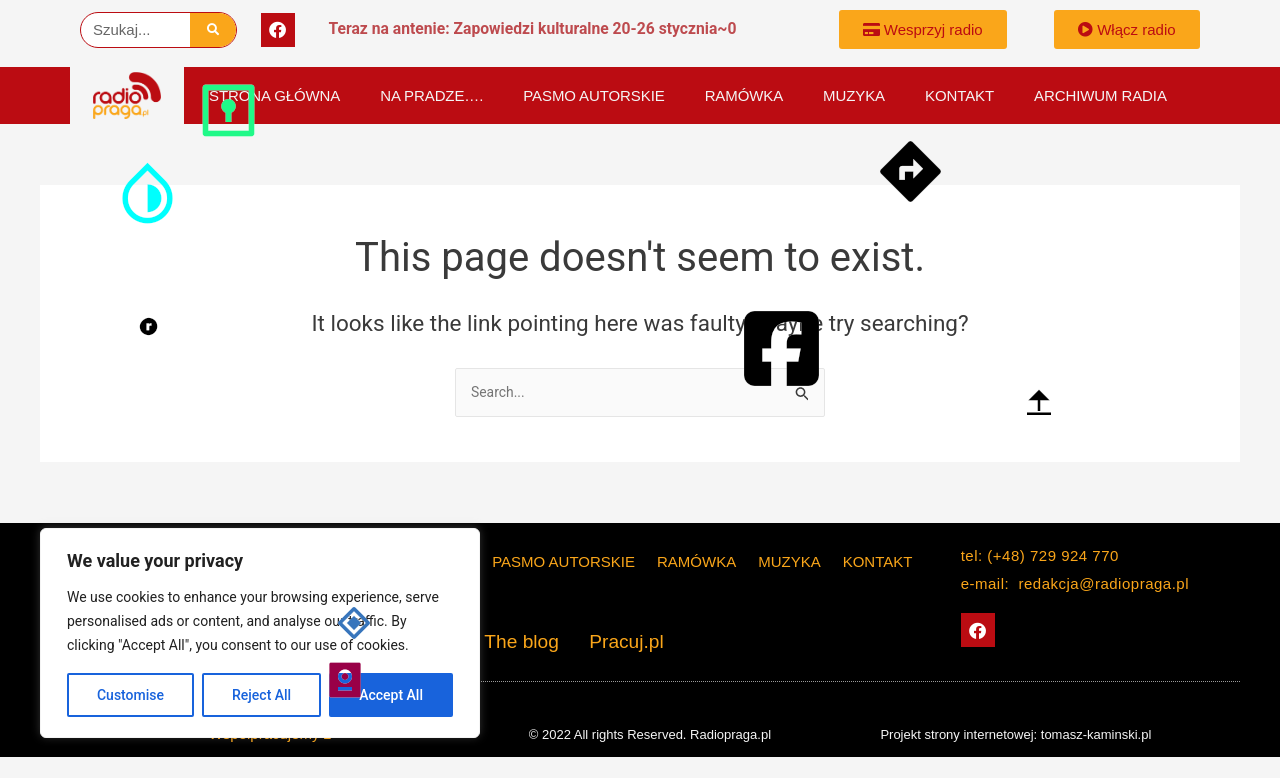  What do you see at coordinates (910, 171) in the screenshot?
I see `get directions to this location` at bounding box center [910, 171].